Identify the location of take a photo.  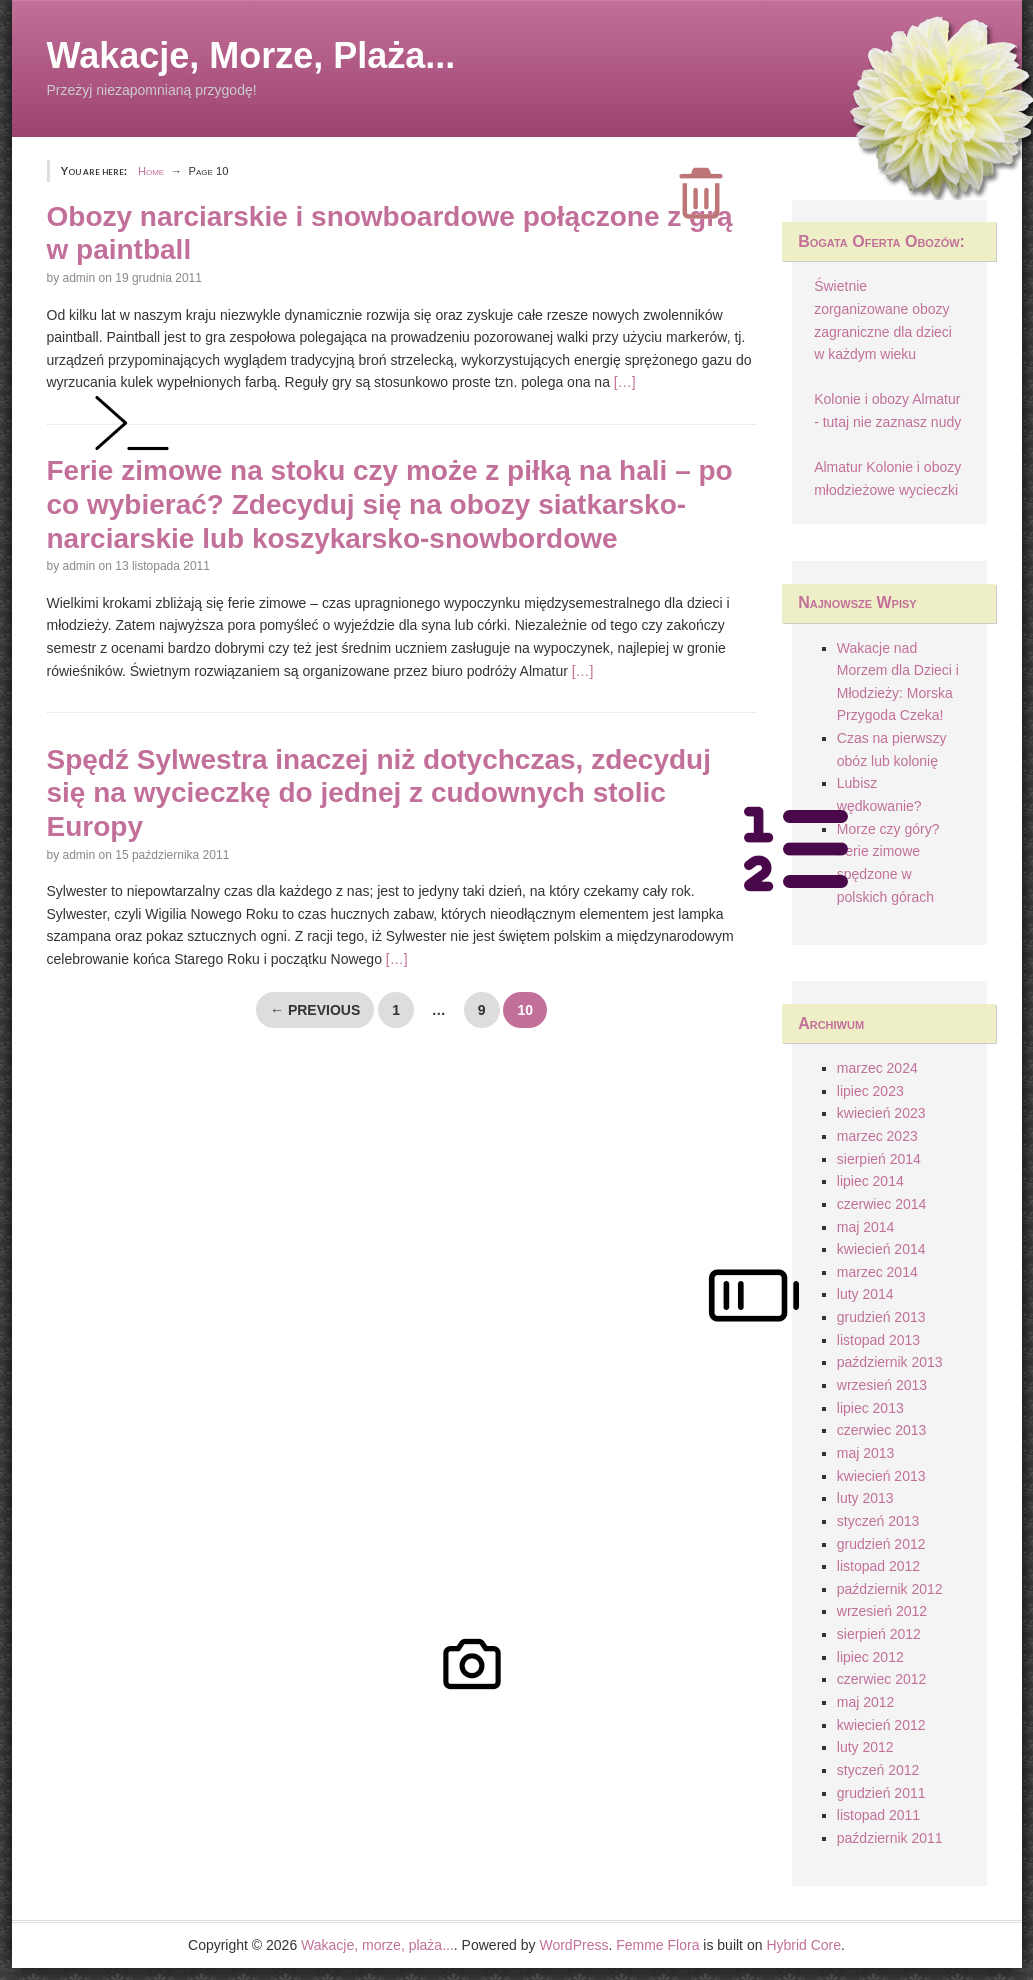
(472, 1664).